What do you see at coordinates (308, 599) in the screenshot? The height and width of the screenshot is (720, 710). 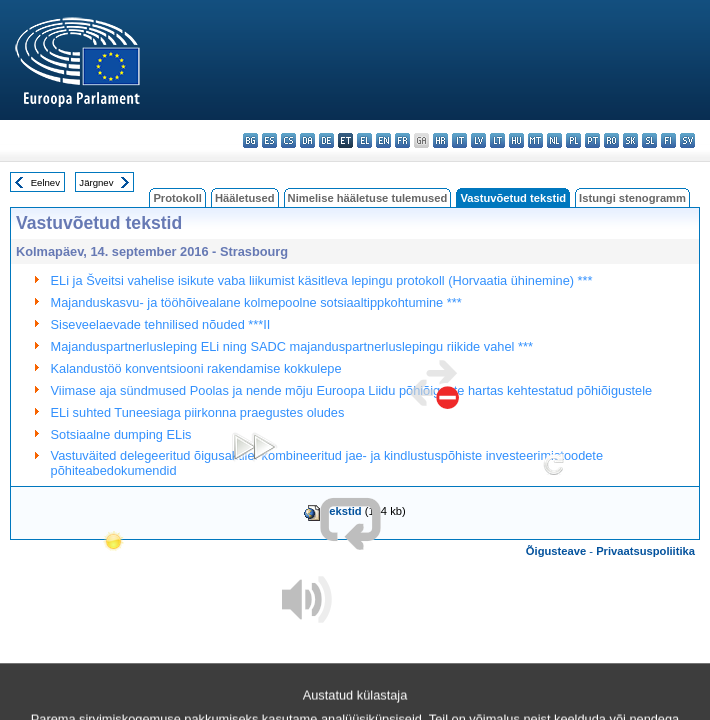 I see `indicates medium volume level` at bounding box center [308, 599].